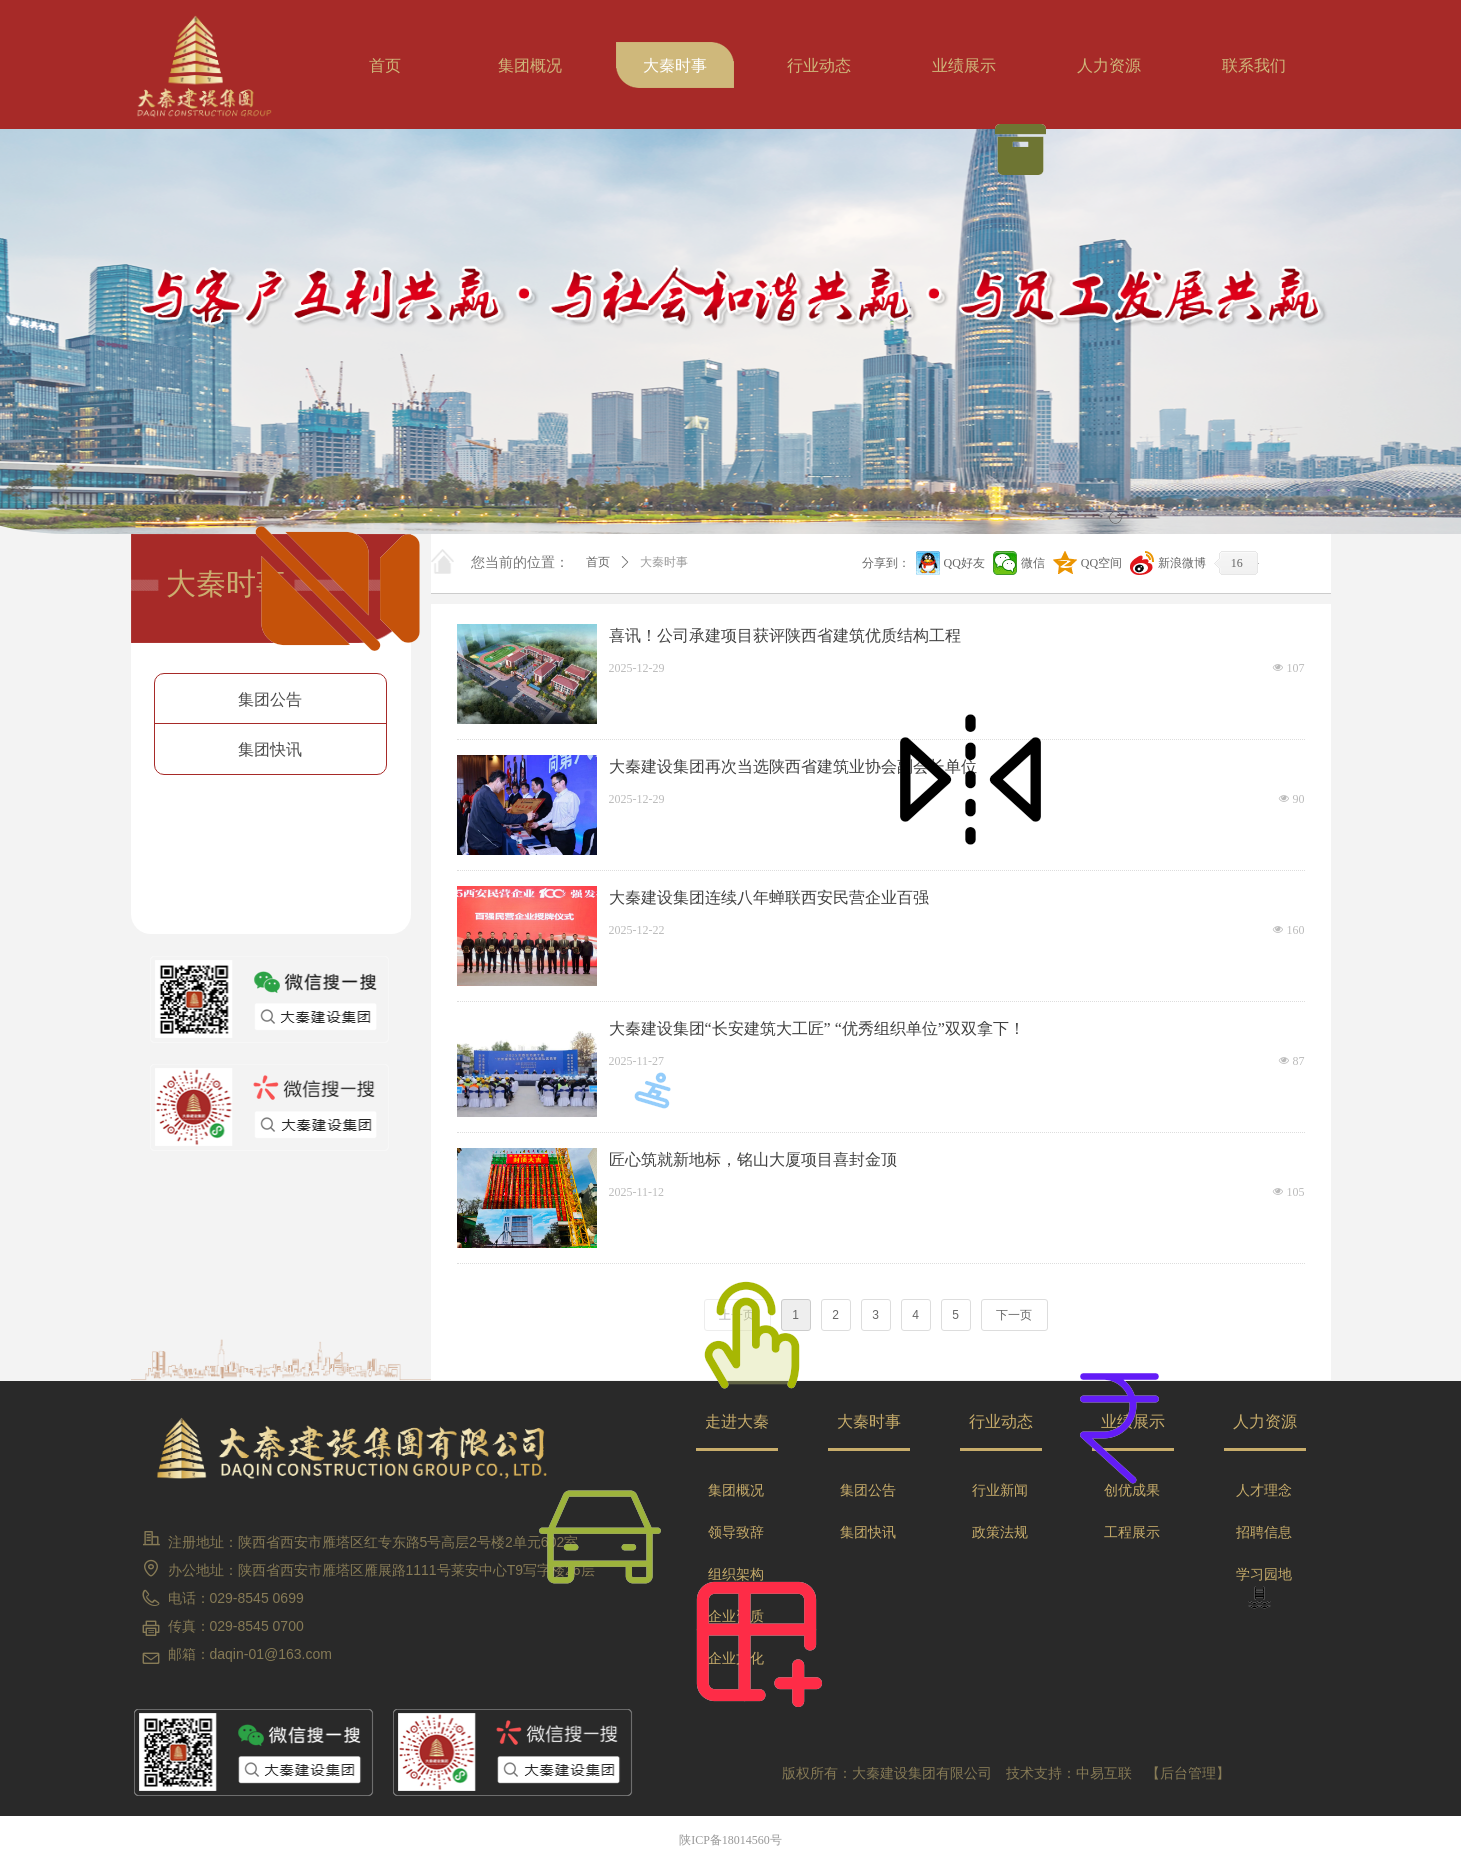 The height and width of the screenshot is (1860, 1461). What do you see at coordinates (600, 1539) in the screenshot?
I see `access vehicle or transportation options` at bounding box center [600, 1539].